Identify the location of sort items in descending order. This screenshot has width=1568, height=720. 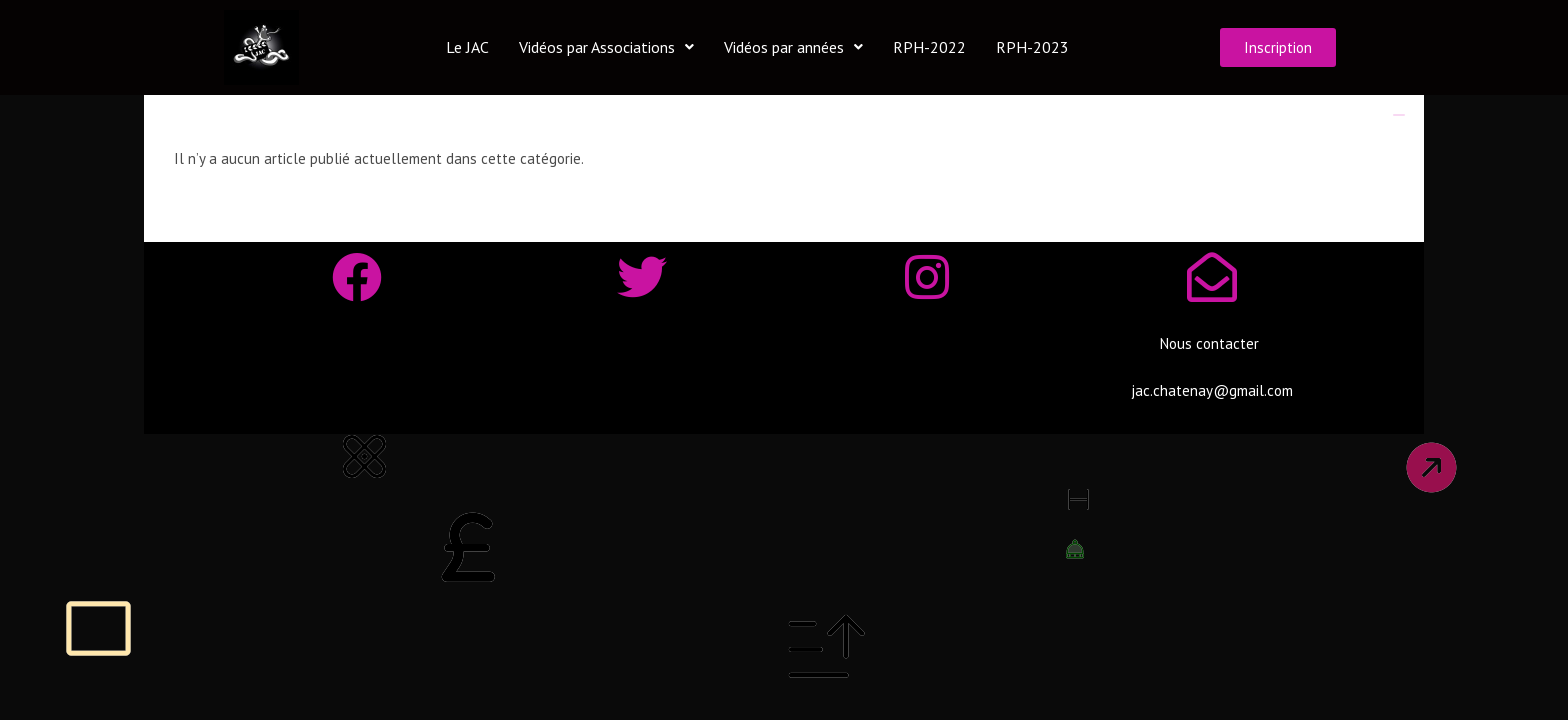
(823, 649).